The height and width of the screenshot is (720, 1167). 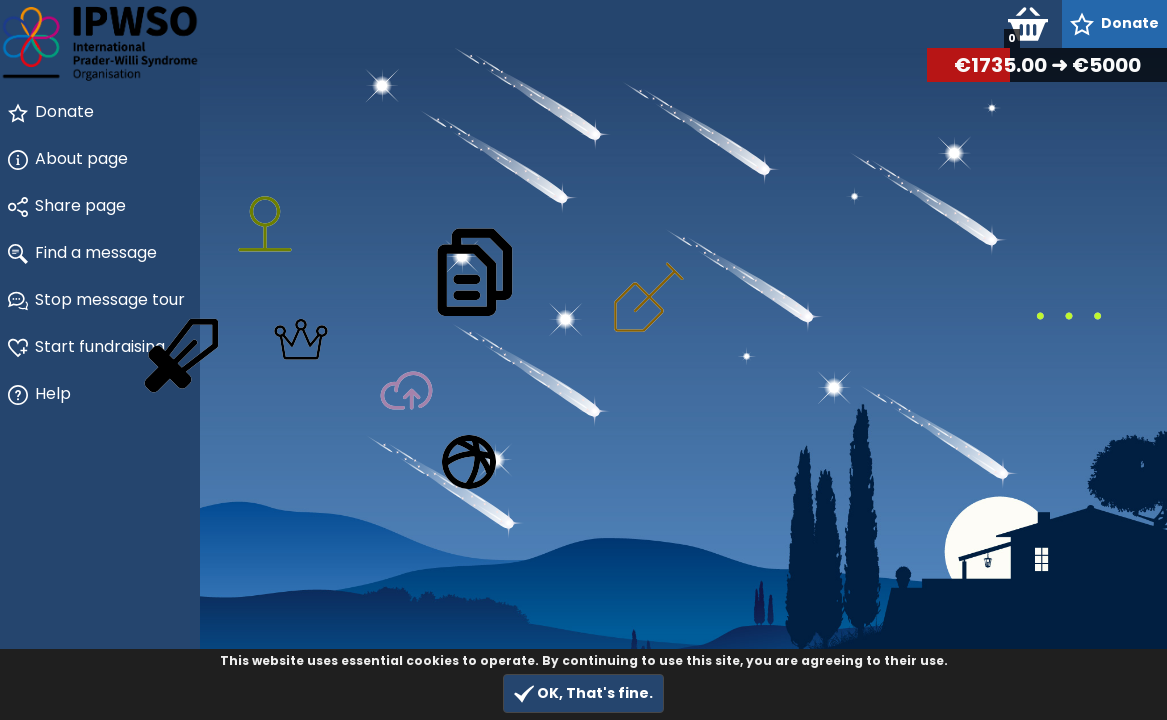 What do you see at coordinates (301, 342) in the screenshot?
I see `indicates premium or VIP membership status` at bounding box center [301, 342].